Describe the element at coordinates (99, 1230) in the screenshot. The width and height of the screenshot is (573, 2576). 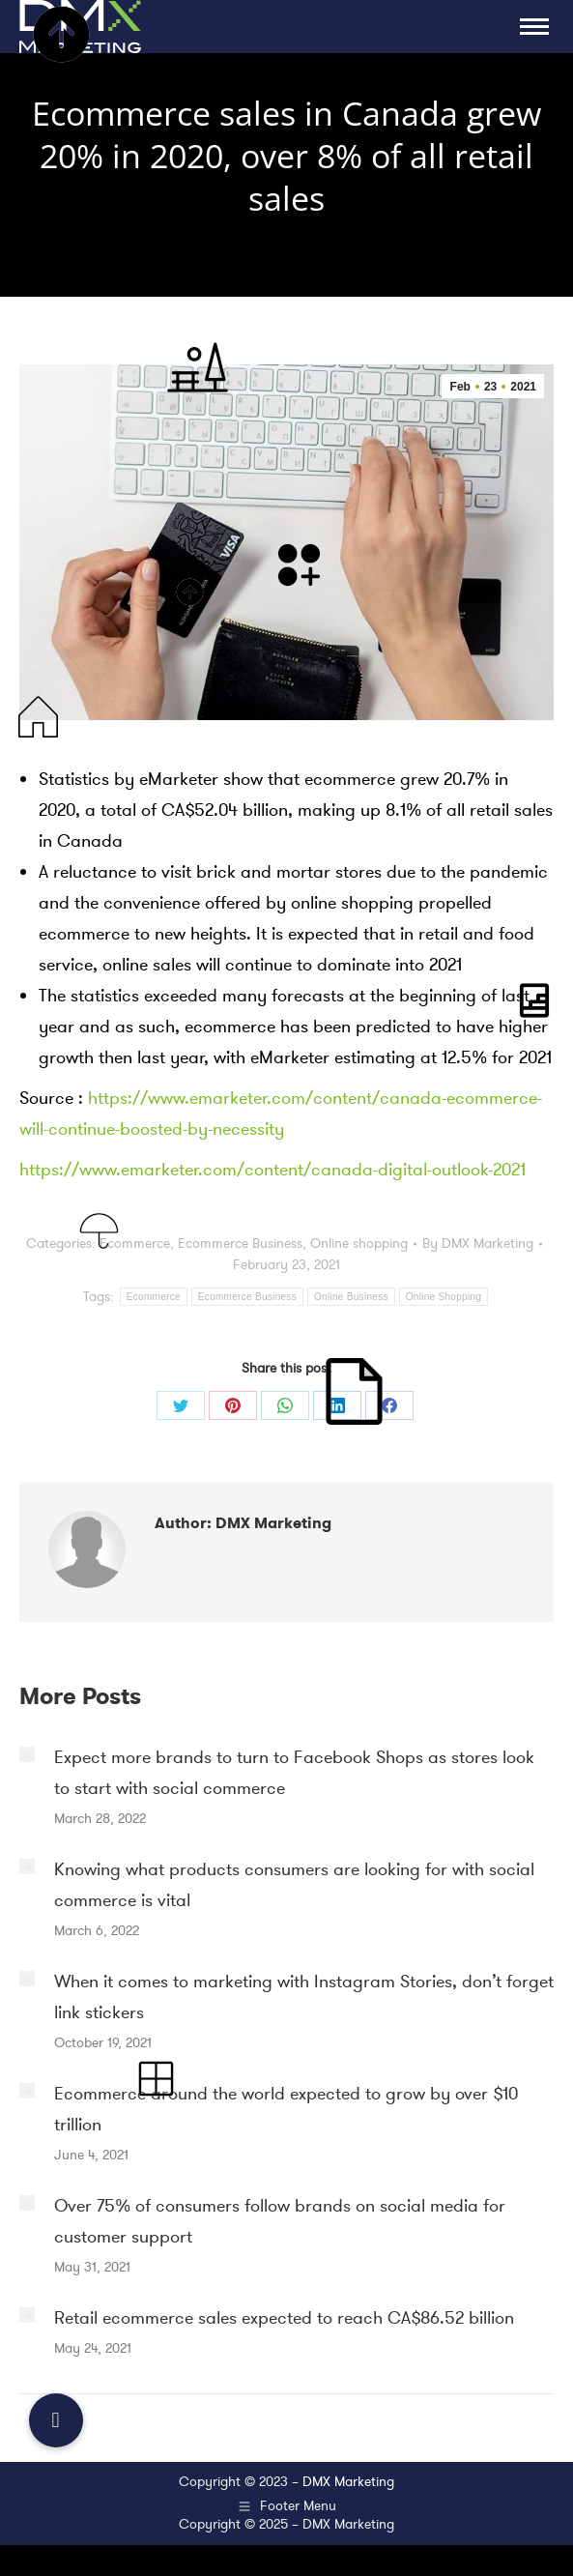
I see `indicates weather protection or rain forecast` at that location.